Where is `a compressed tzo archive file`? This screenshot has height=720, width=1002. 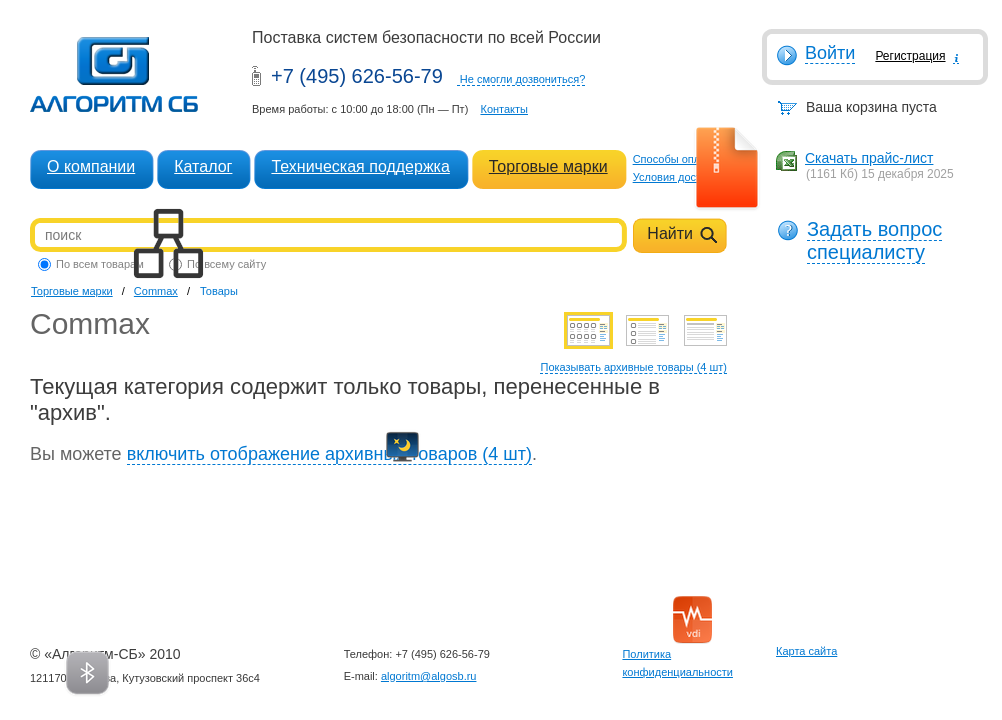
a compressed tzo archive file is located at coordinates (727, 169).